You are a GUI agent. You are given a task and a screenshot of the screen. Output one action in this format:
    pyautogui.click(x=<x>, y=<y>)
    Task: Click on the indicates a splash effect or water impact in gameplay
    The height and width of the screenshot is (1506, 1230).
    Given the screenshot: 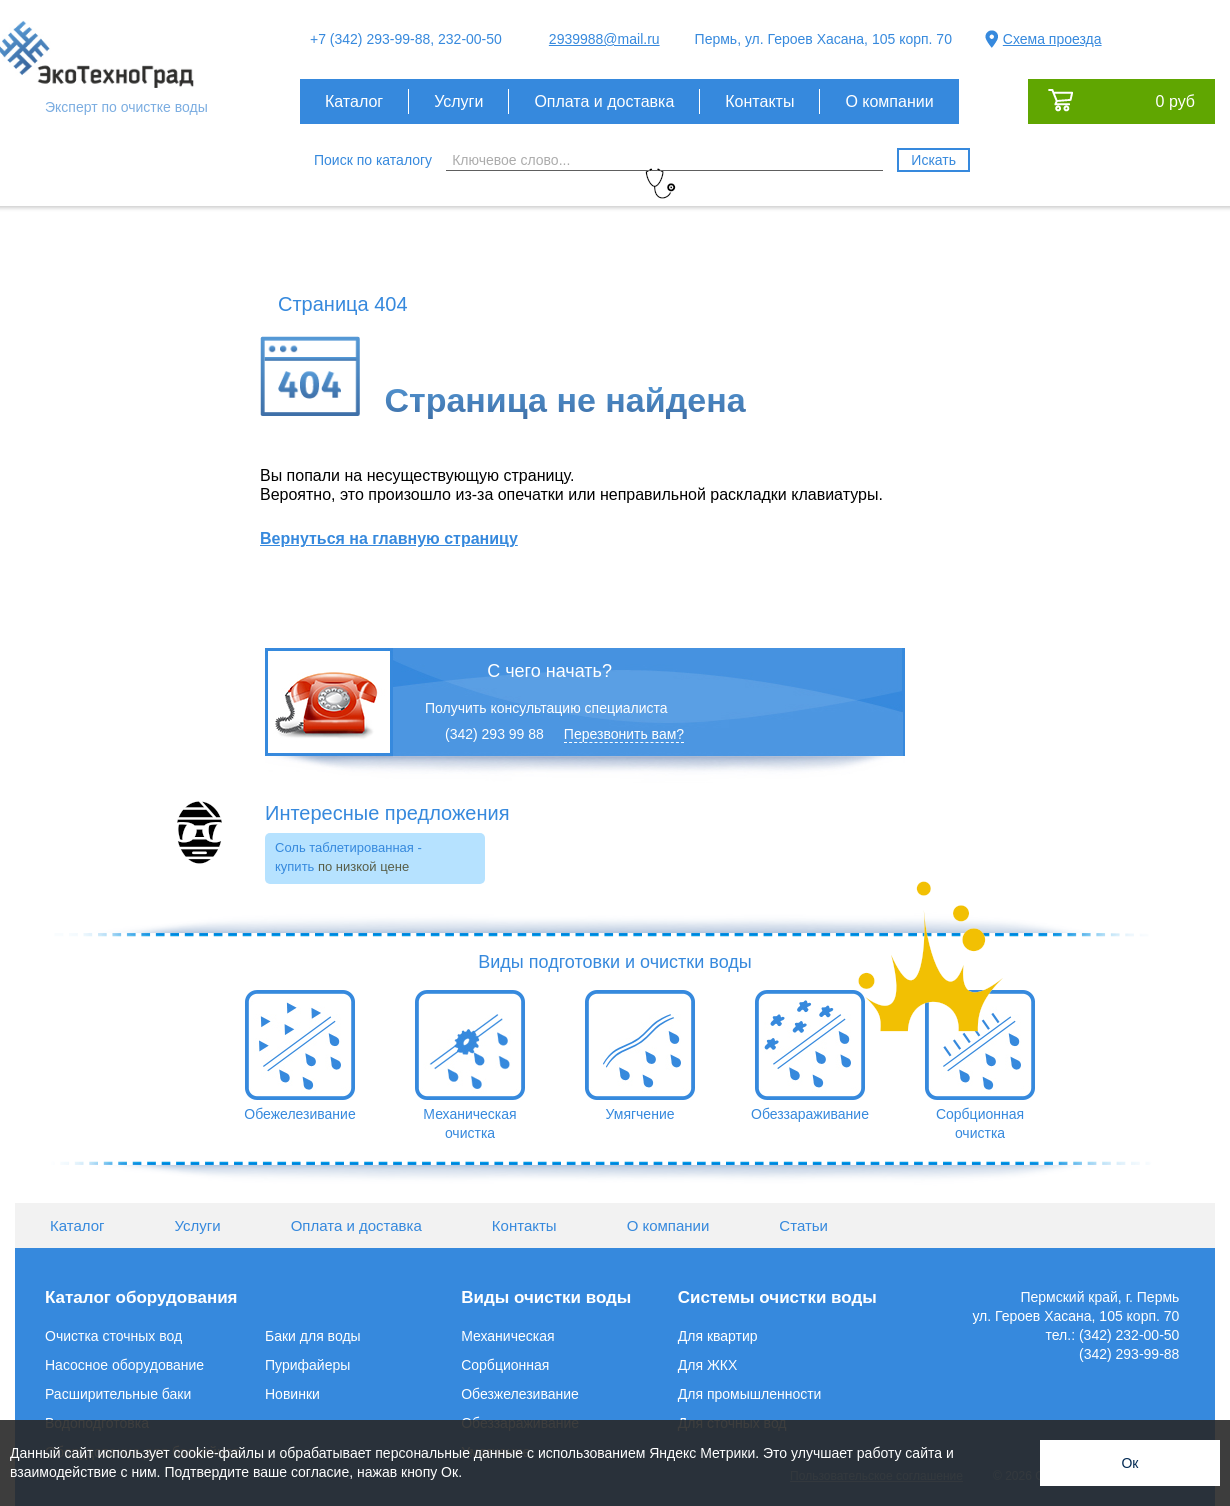 What is the action you would take?
    pyautogui.click(x=931, y=957)
    